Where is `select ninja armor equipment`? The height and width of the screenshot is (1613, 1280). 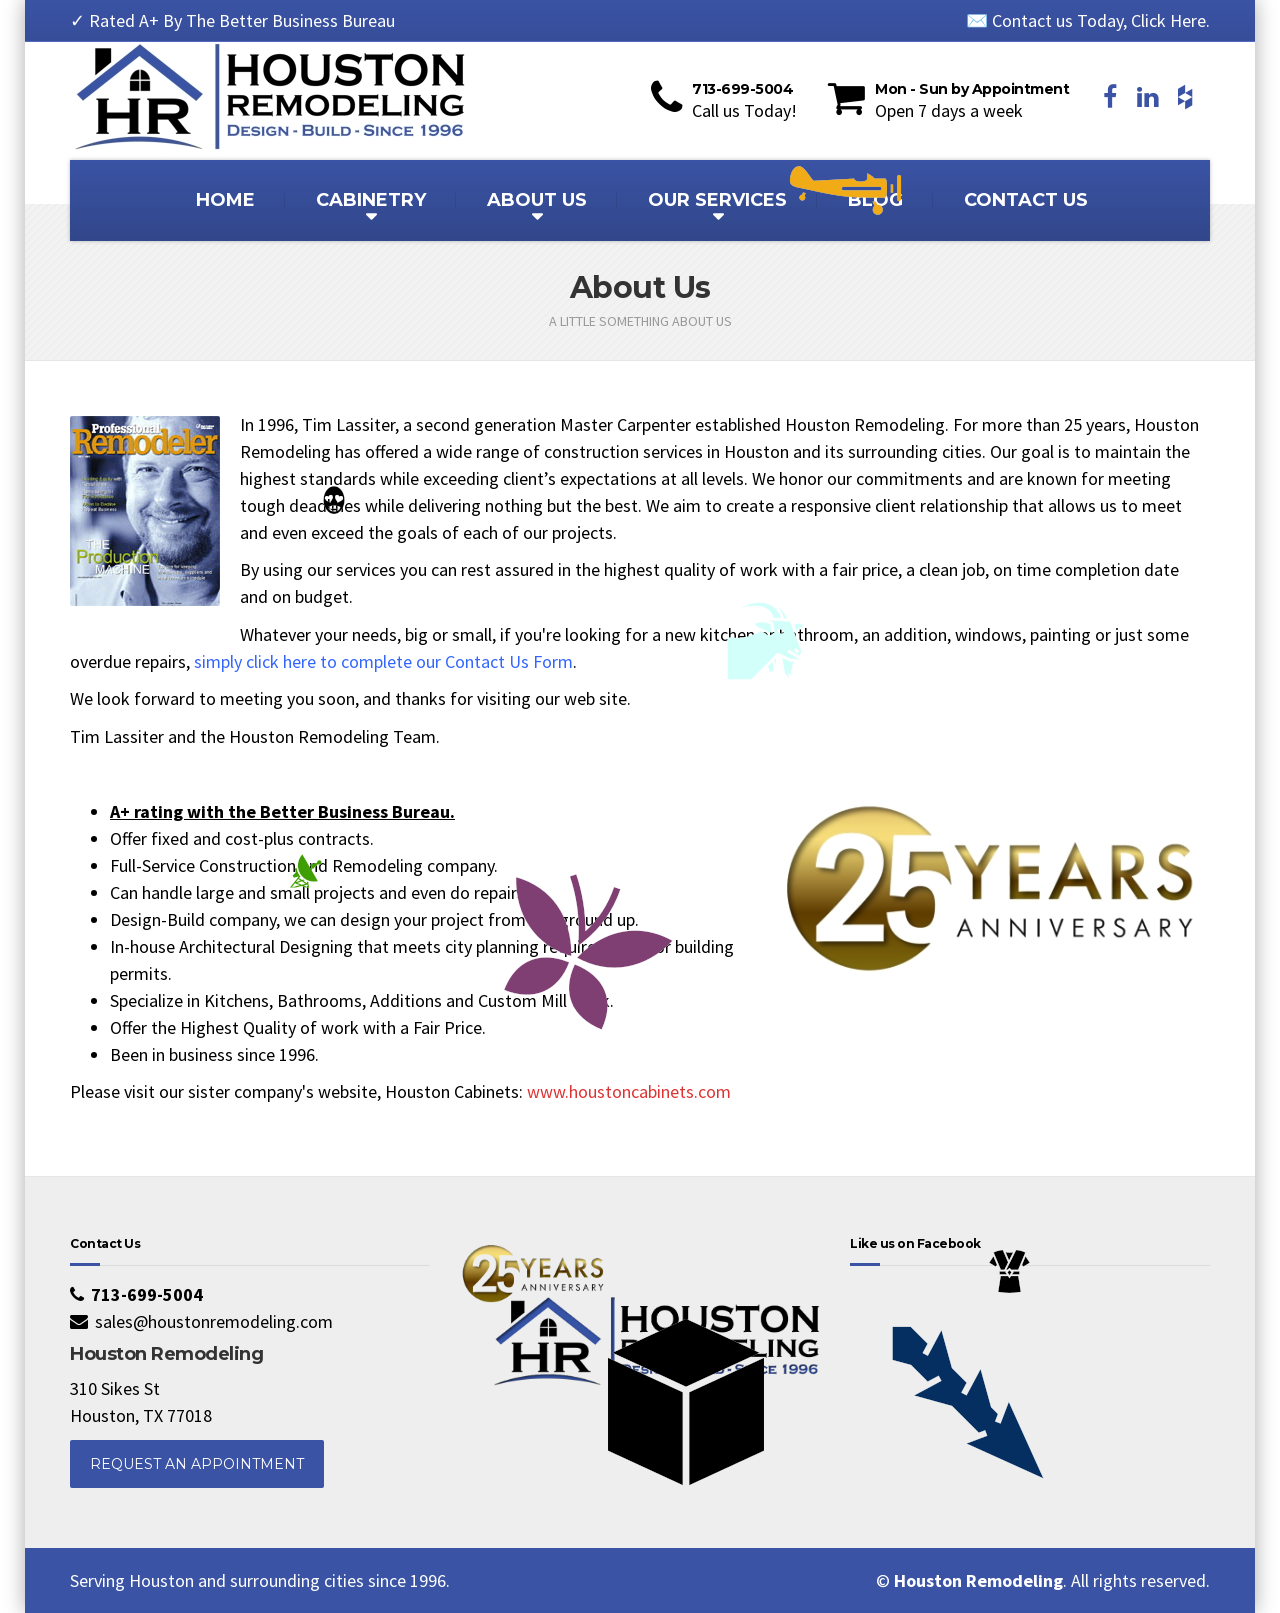
select ninja armor equipment is located at coordinates (1009, 1271).